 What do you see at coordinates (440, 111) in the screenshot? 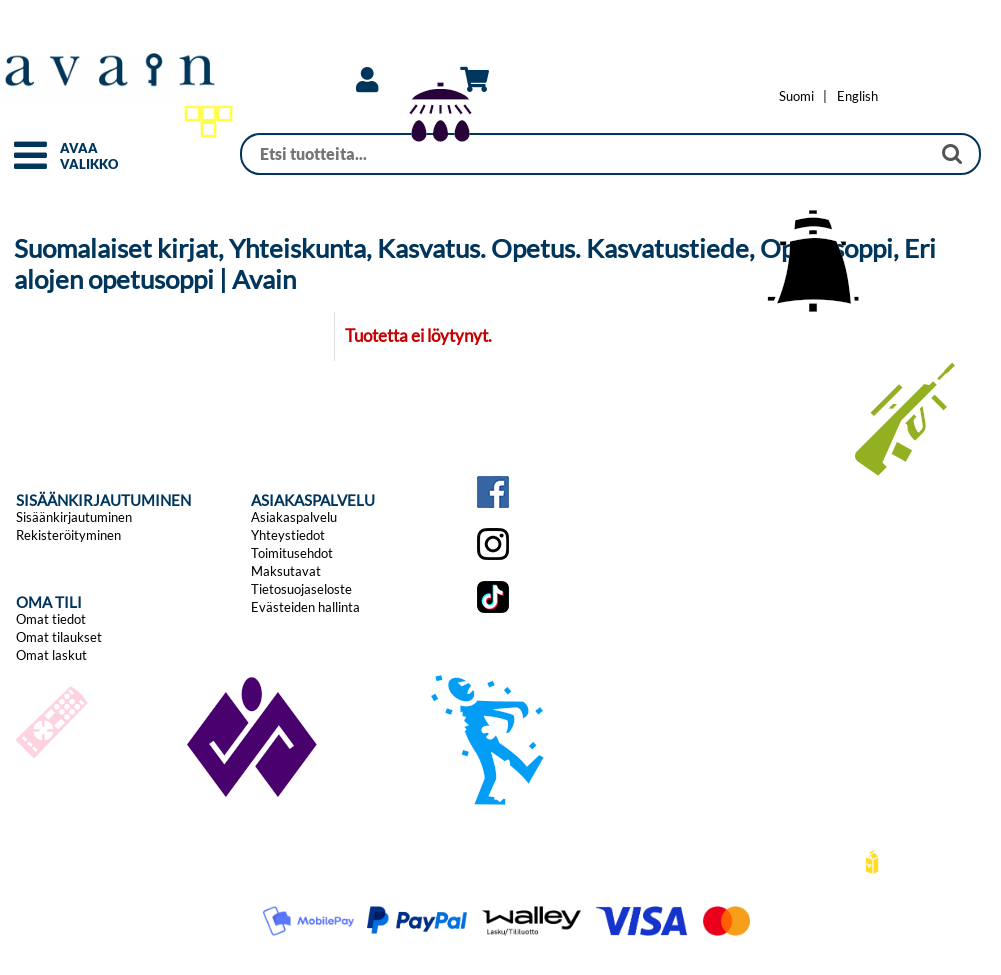
I see `view incubator status or settings` at bounding box center [440, 111].